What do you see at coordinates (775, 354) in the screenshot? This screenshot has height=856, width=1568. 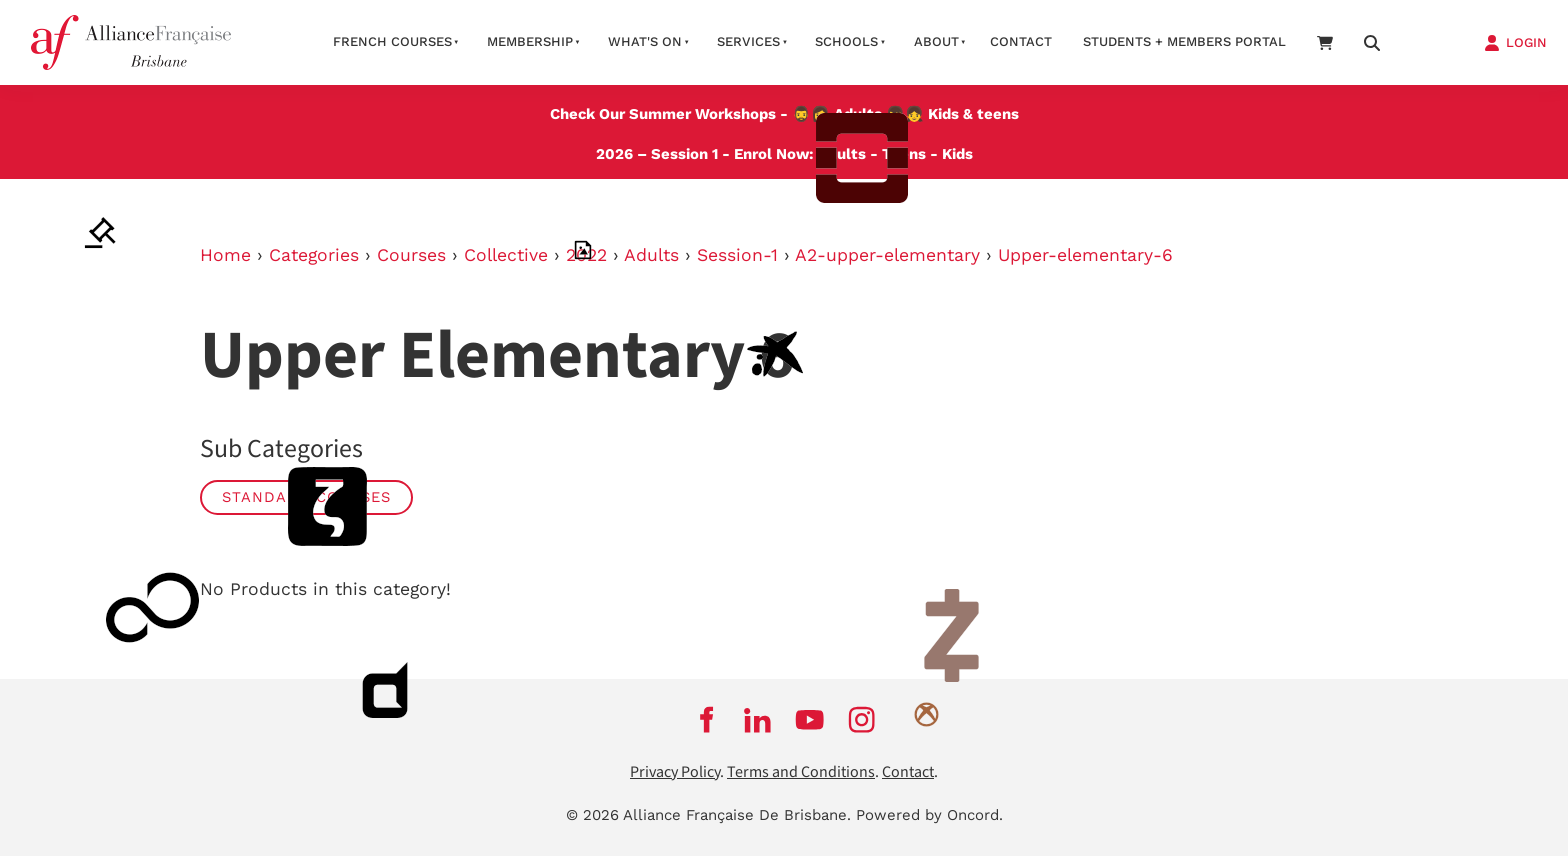 I see `open the CaixaBank mobile banking app` at bounding box center [775, 354].